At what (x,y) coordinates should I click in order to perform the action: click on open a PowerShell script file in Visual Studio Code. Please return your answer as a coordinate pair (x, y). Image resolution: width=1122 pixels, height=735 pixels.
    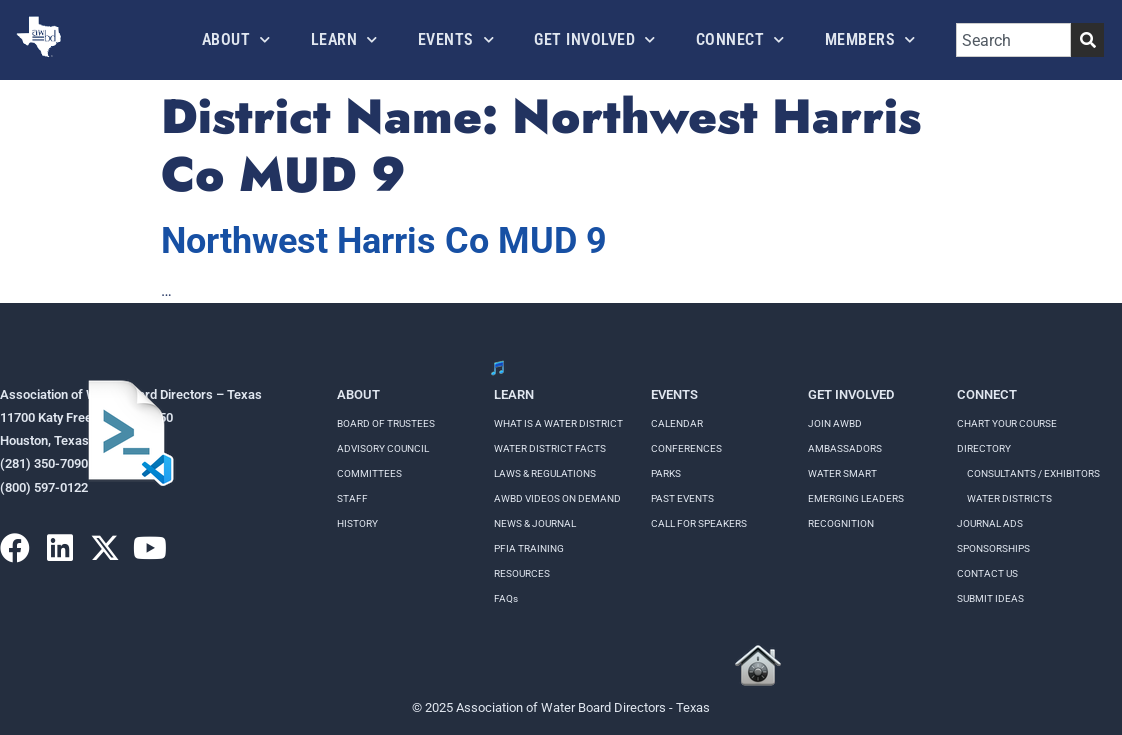
    Looking at the image, I should click on (126, 432).